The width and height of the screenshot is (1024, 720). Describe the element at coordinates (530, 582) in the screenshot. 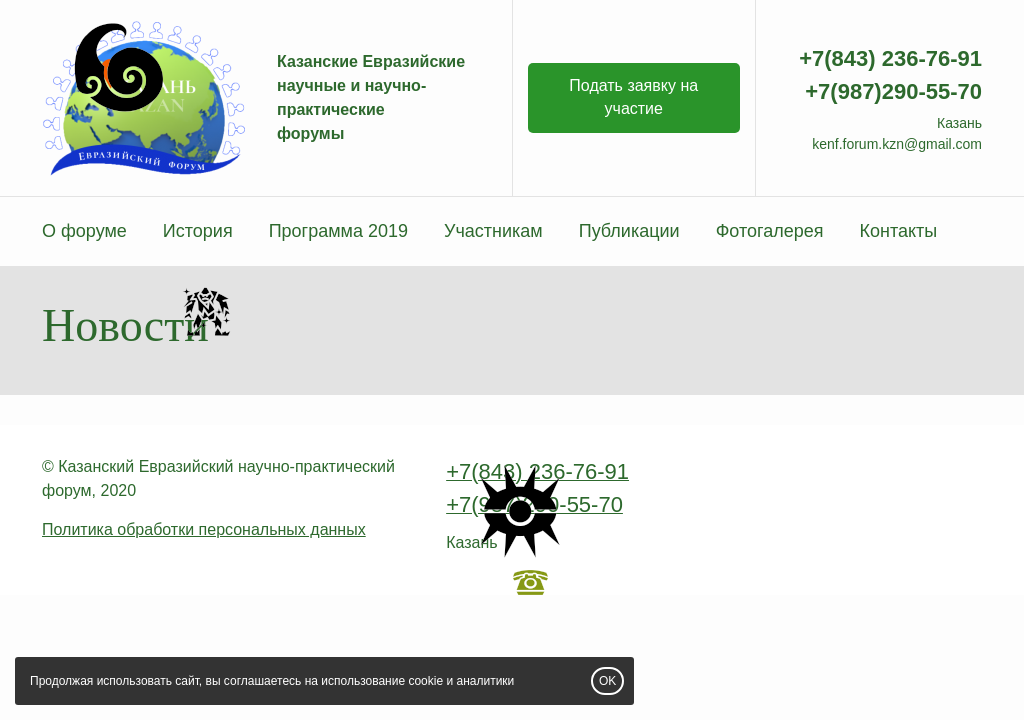

I see `contact customer support via phone` at that location.